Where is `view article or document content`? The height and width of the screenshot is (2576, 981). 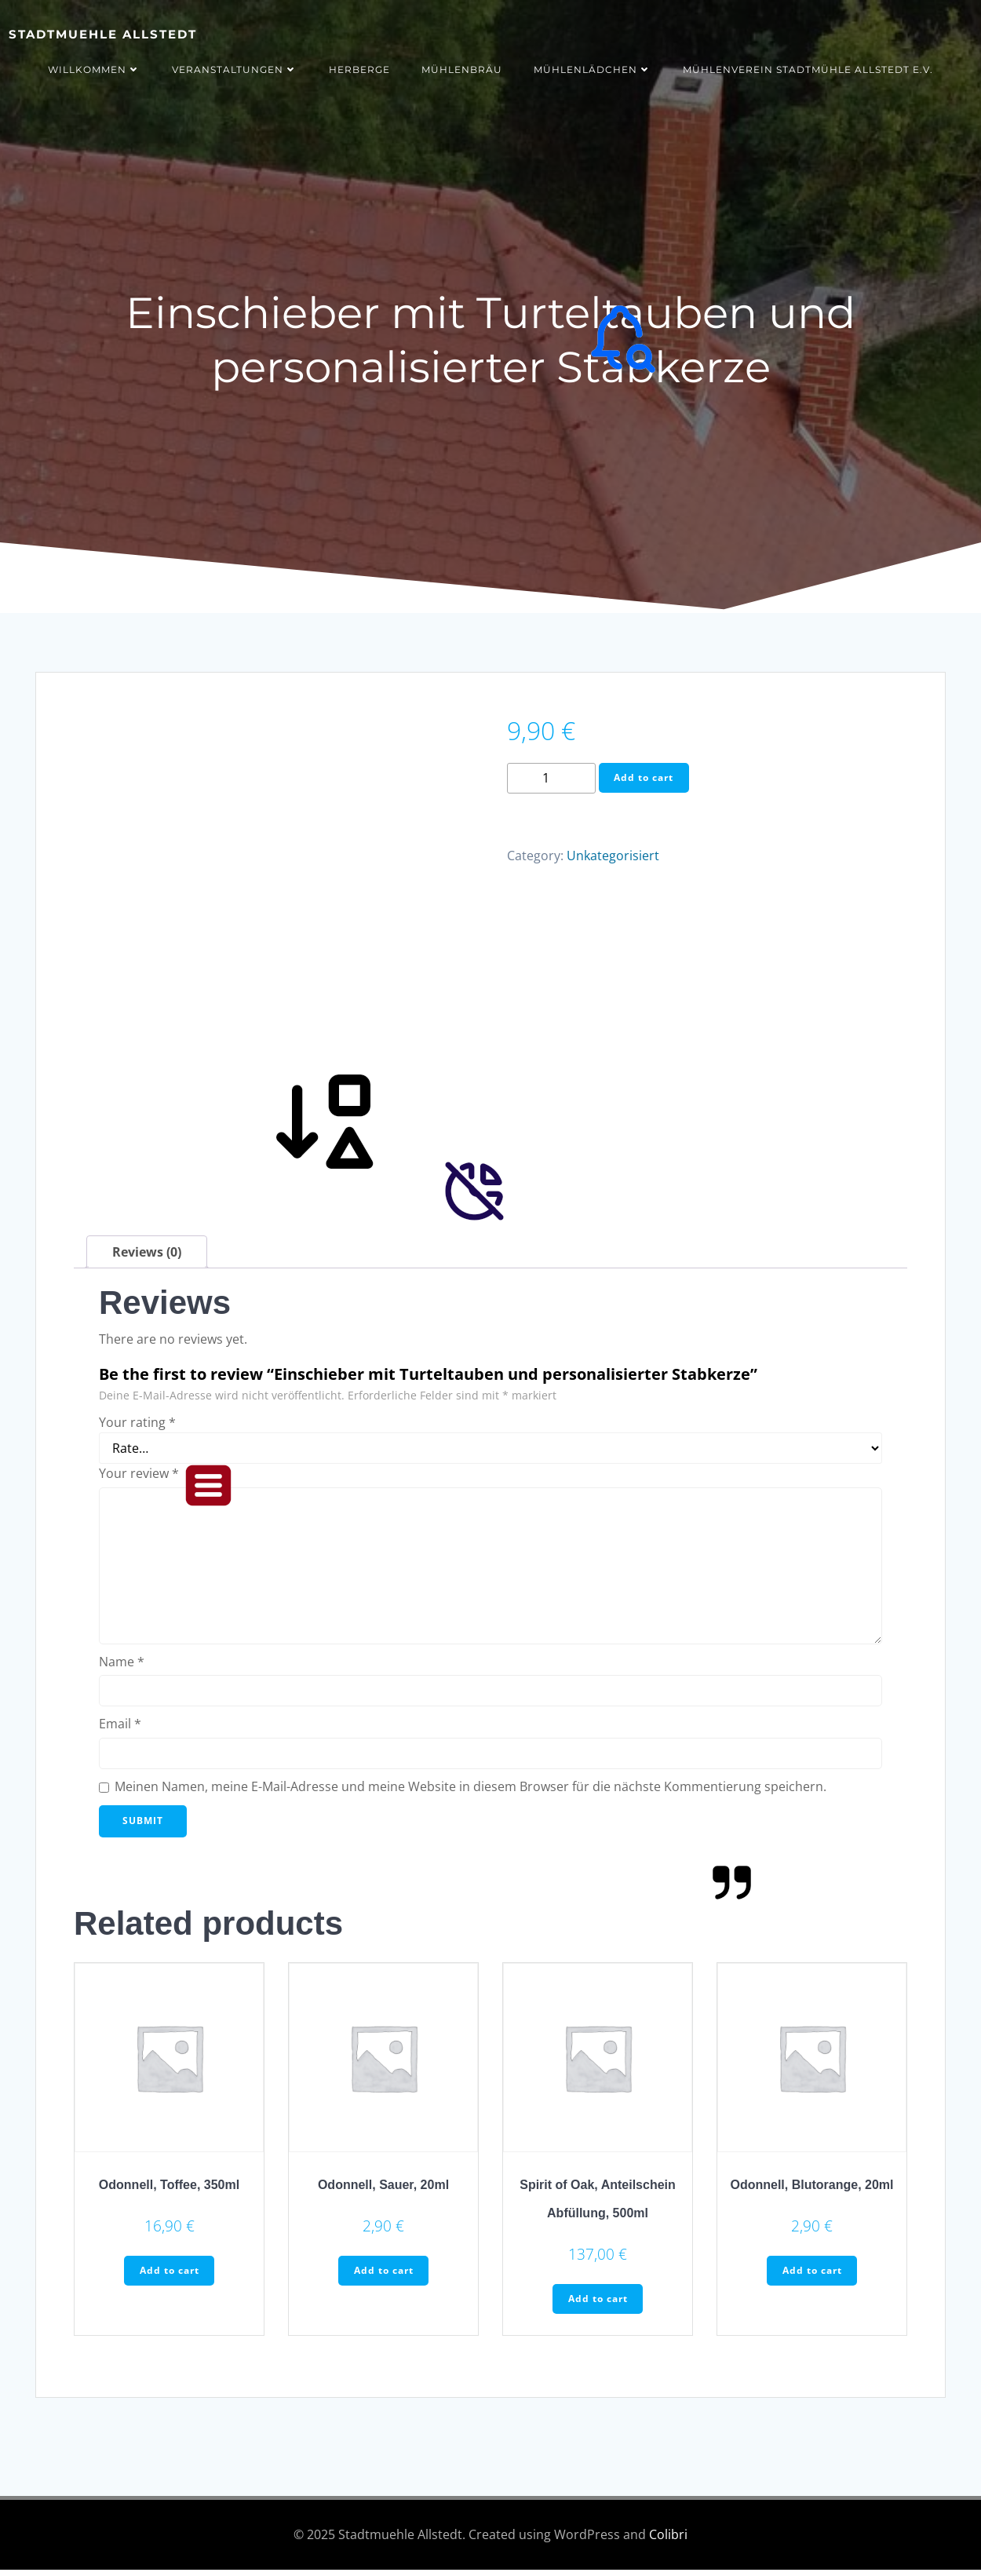 view article or document content is located at coordinates (208, 1485).